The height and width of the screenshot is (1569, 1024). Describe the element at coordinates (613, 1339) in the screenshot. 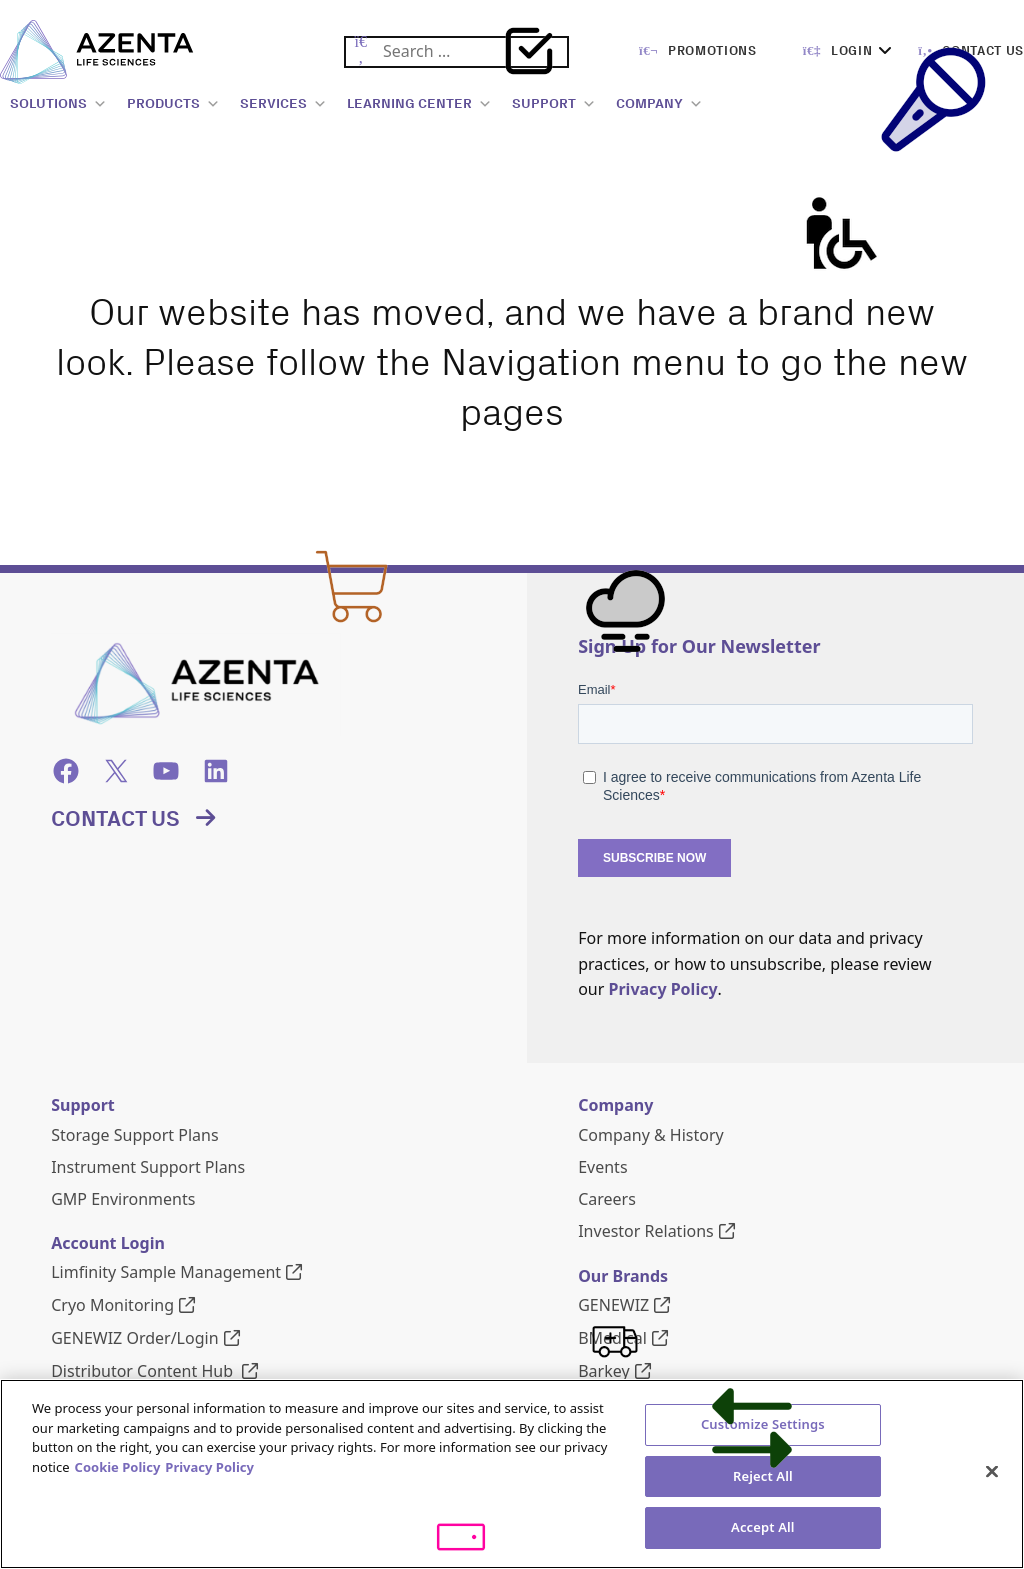

I see `access emergency medical services` at that location.